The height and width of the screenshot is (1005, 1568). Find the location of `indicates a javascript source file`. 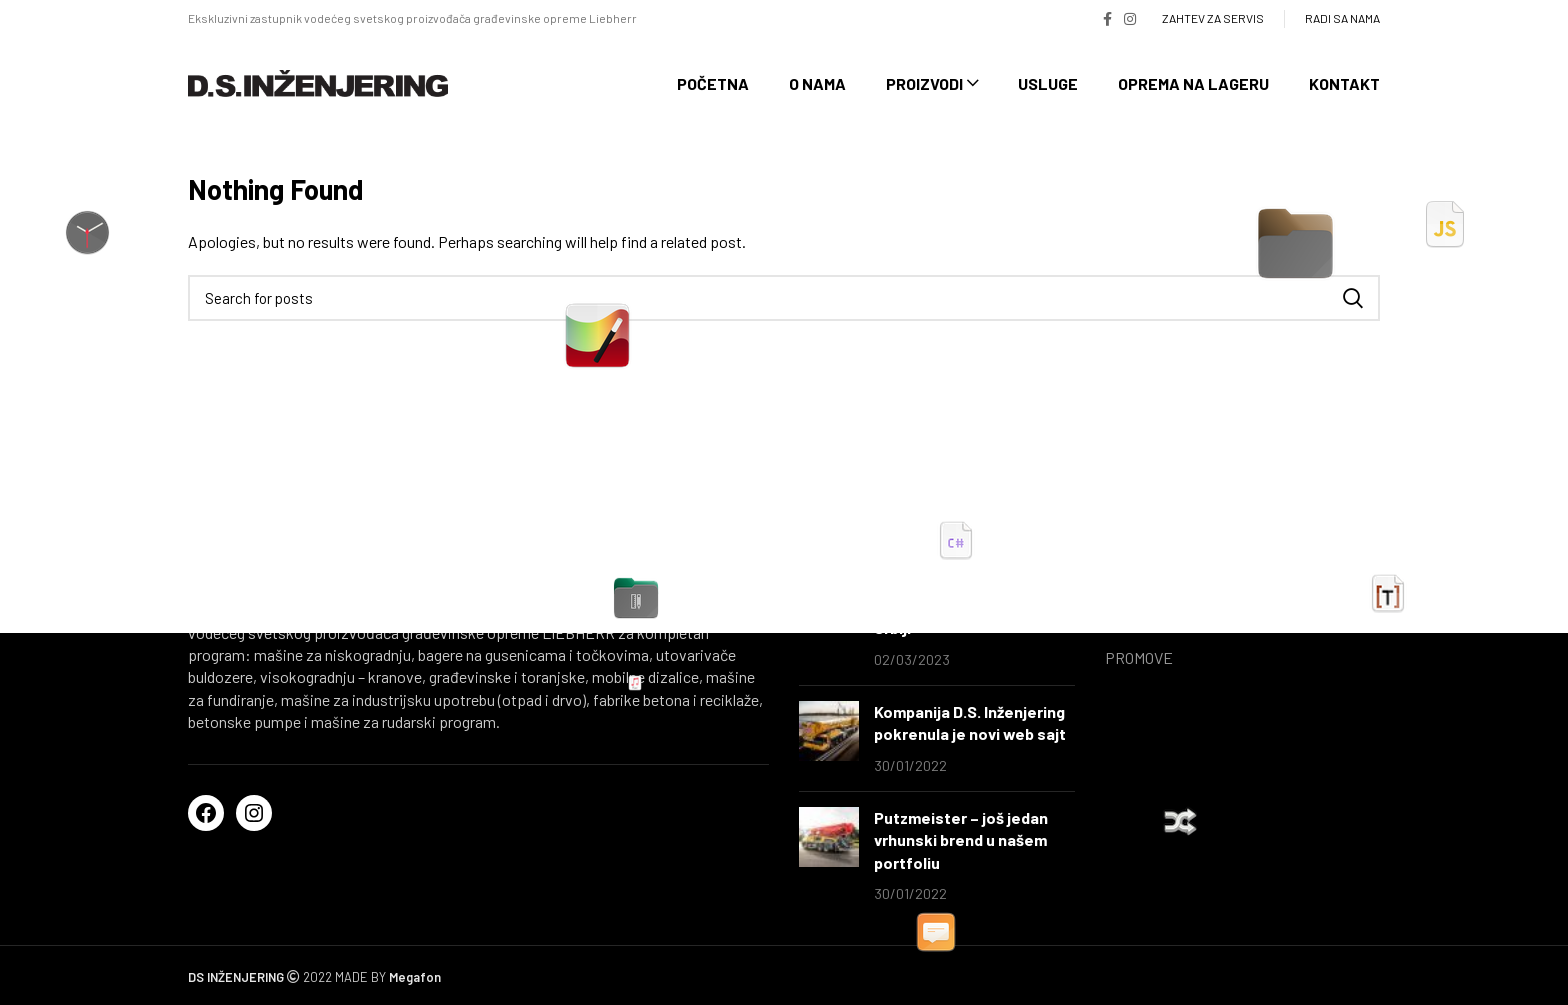

indicates a javascript source file is located at coordinates (1445, 224).